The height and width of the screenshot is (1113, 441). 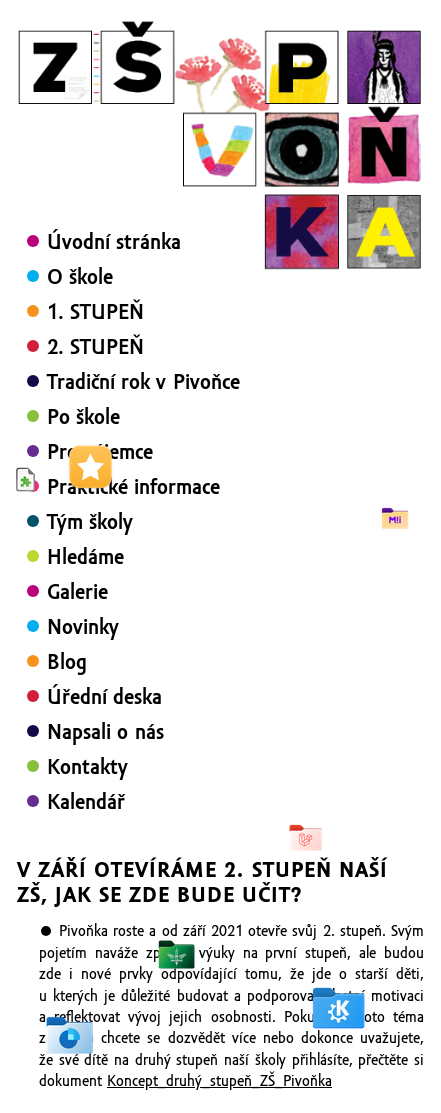 I want to click on laravel project folder, so click(x=305, y=838).